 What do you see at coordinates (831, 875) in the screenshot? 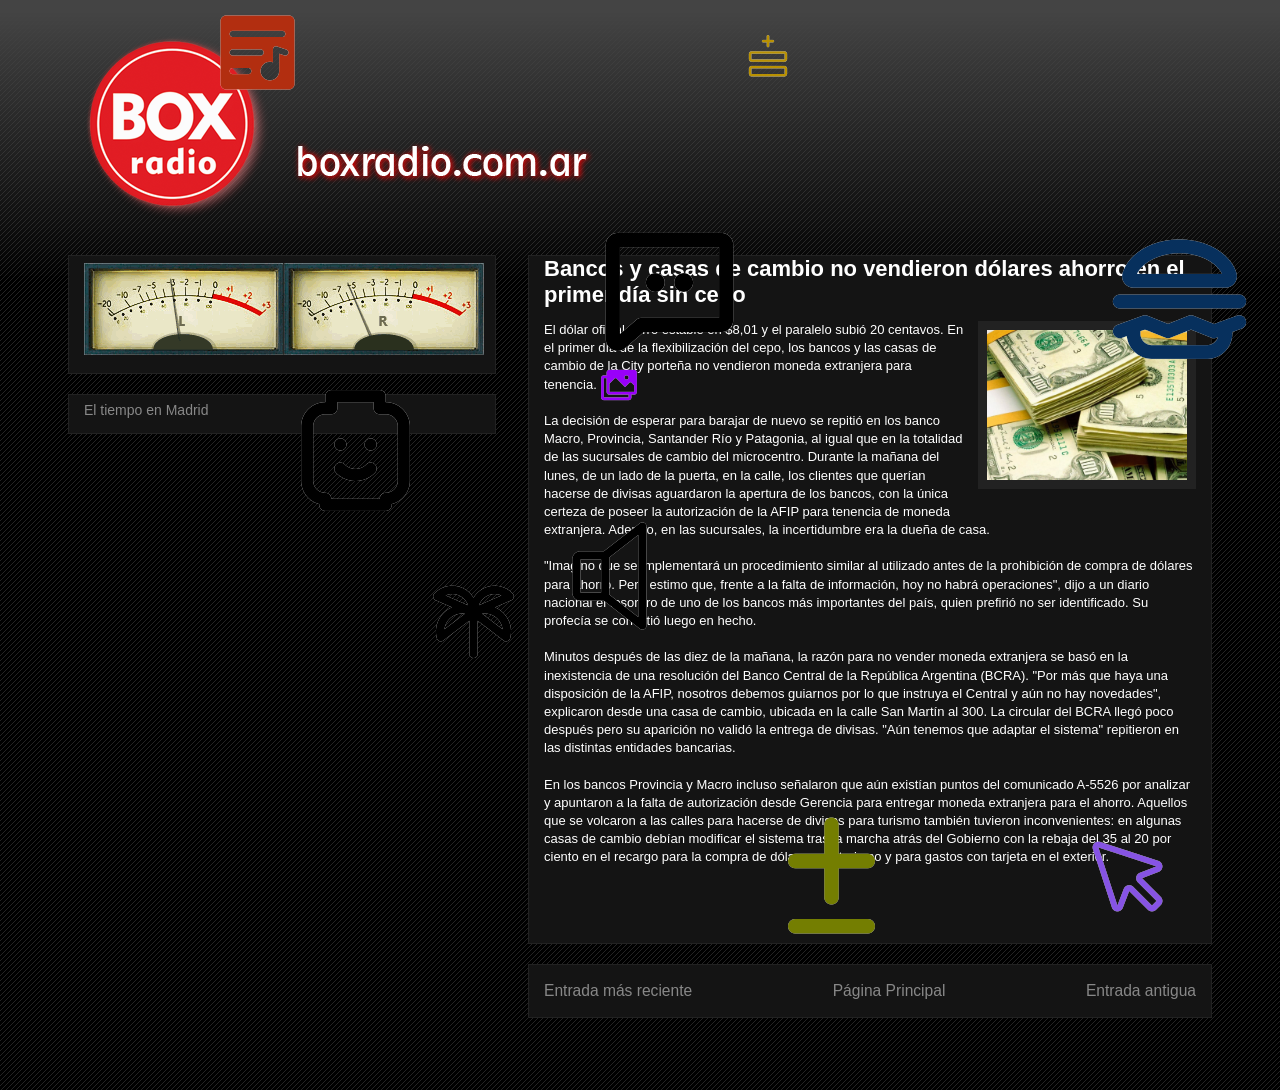
I see `toggle between adding and subtracting values` at bounding box center [831, 875].